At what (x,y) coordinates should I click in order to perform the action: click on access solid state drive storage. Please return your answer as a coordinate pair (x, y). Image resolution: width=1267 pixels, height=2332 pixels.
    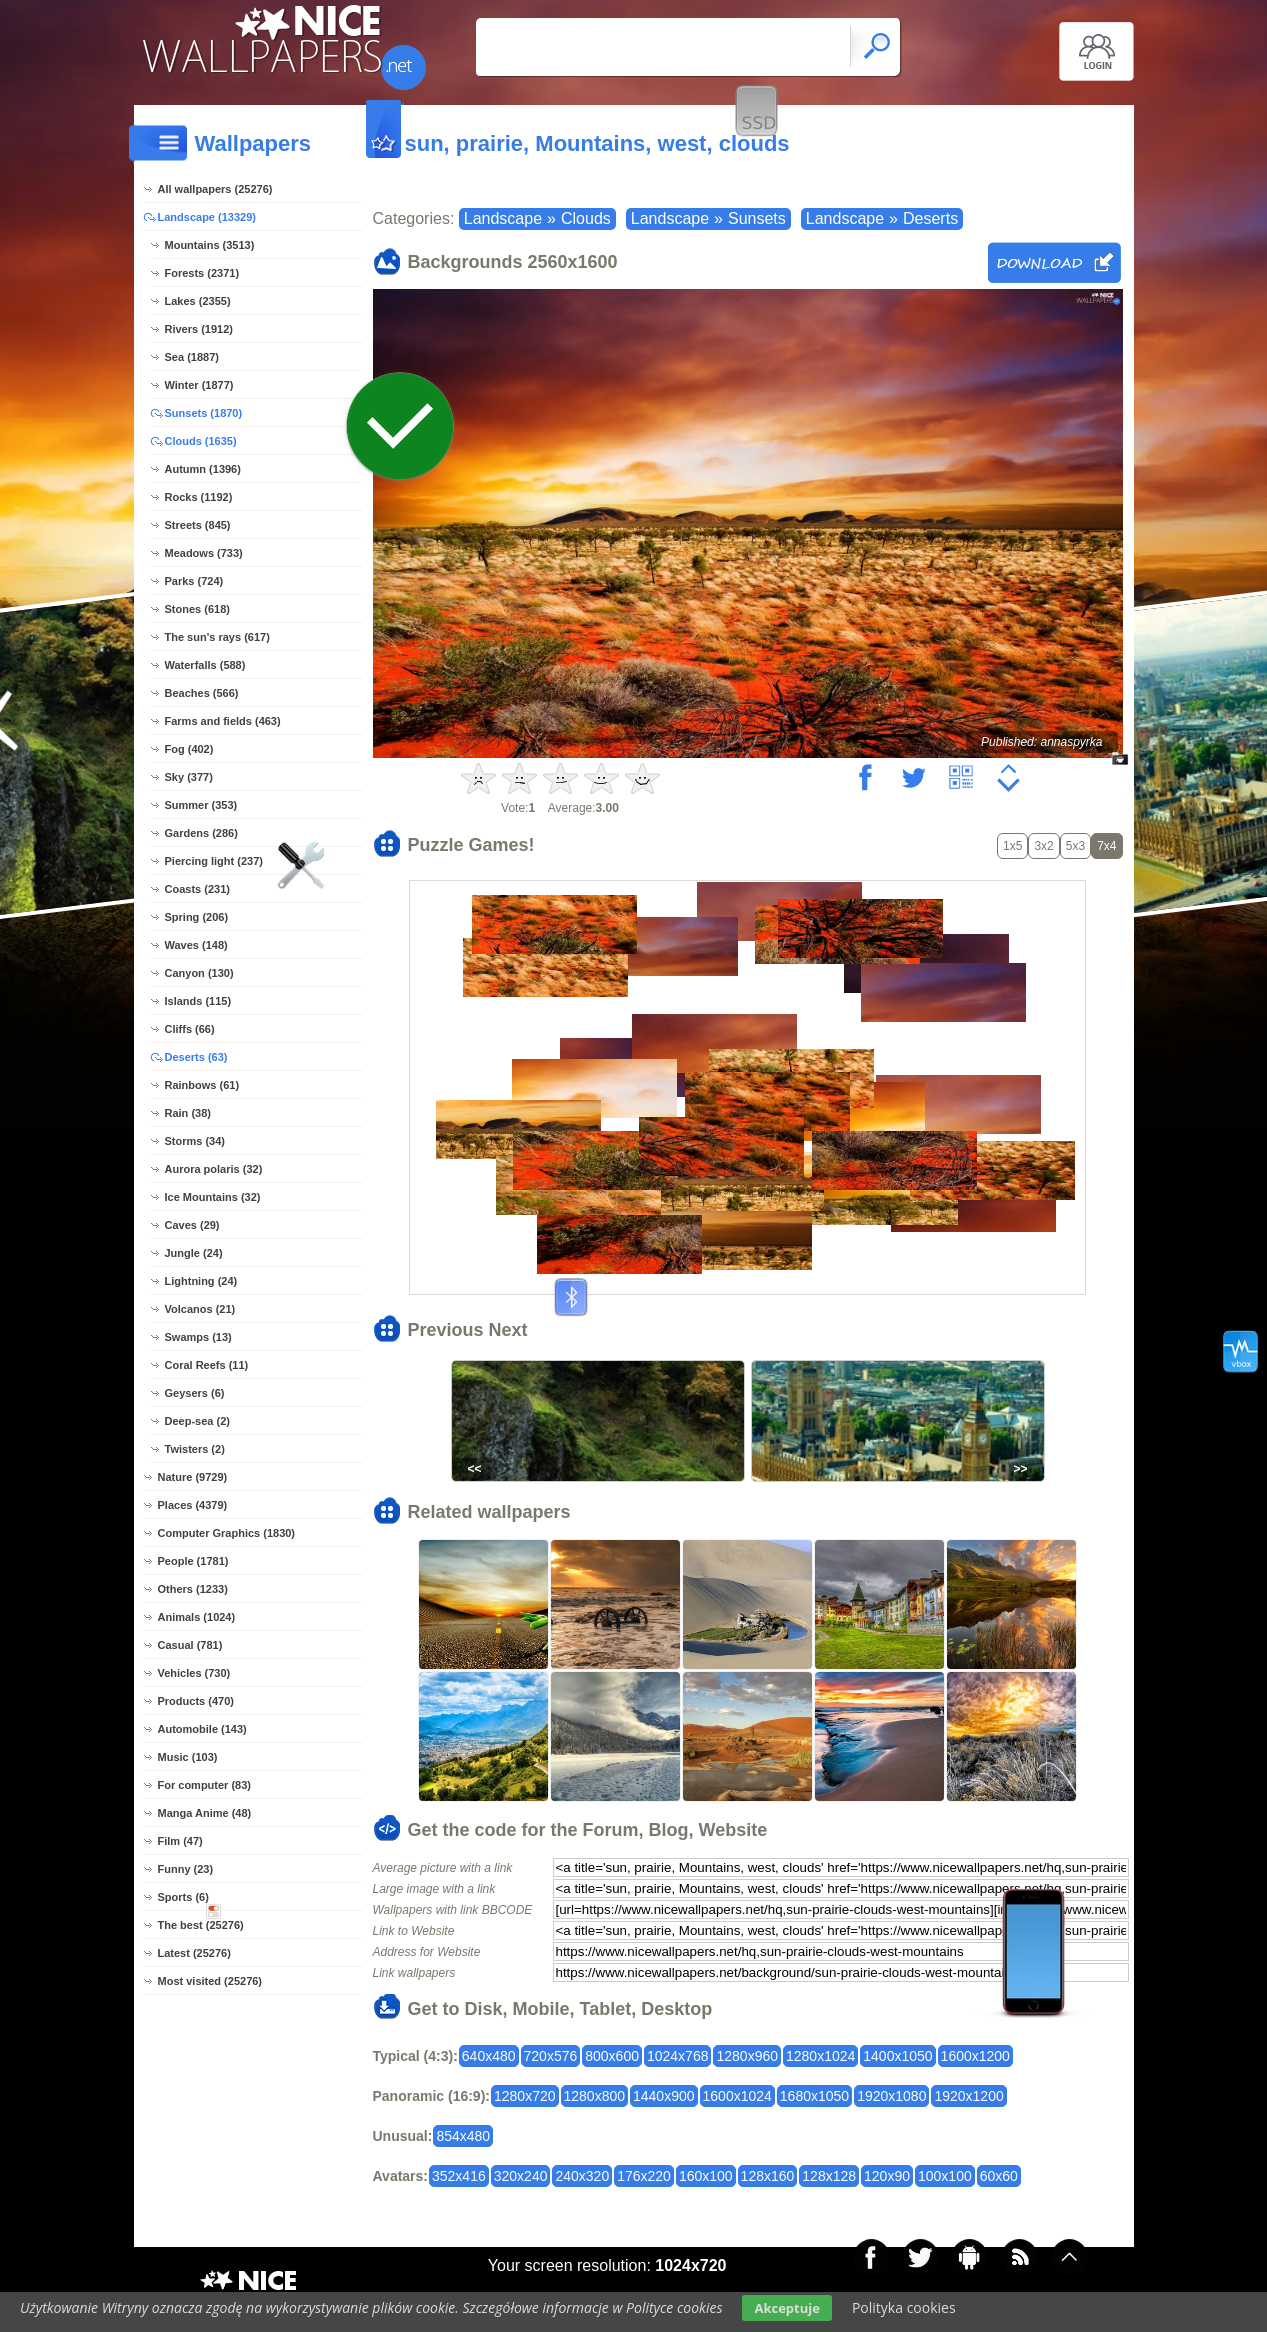
    Looking at the image, I should click on (756, 110).